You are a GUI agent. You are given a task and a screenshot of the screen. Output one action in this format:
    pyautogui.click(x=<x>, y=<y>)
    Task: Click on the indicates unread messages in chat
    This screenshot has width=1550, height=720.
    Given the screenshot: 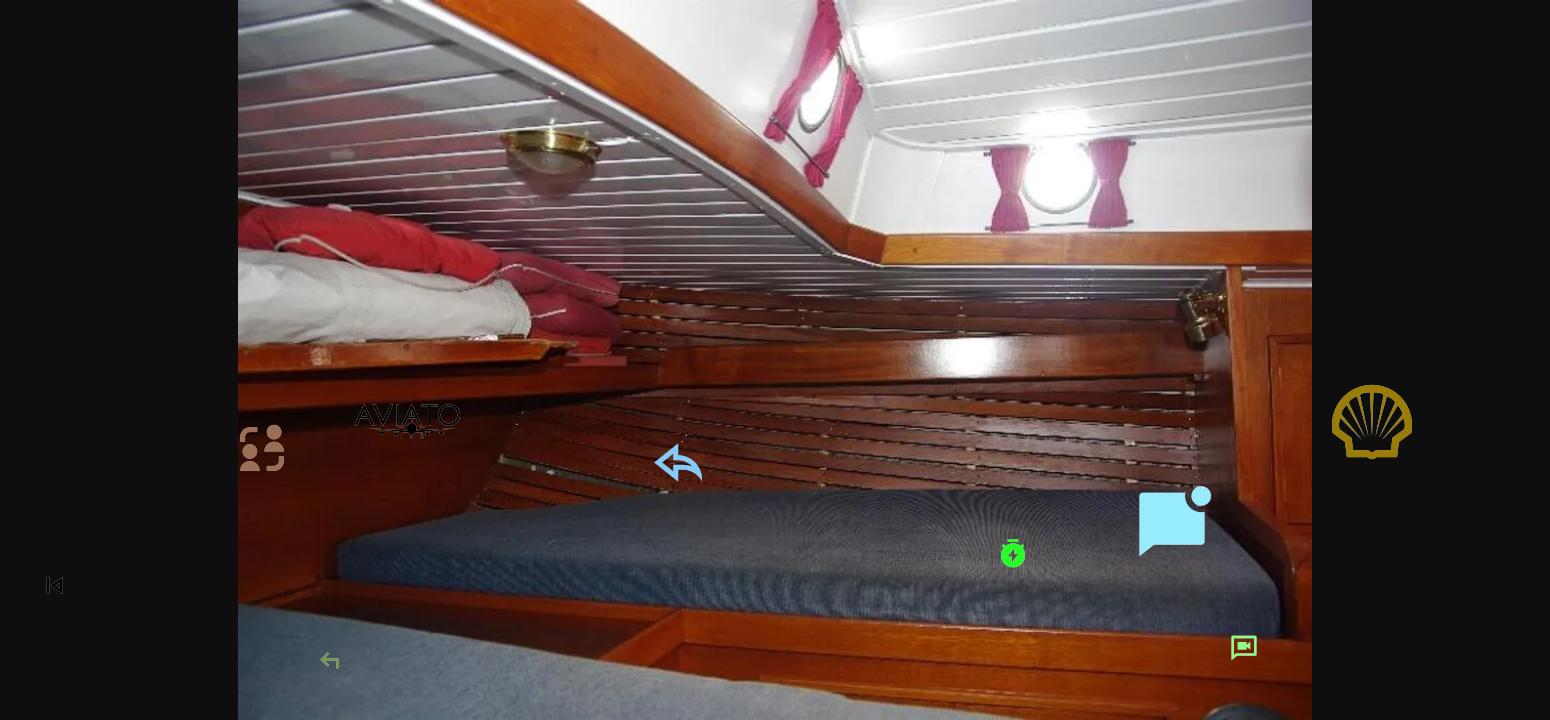 What is the action you would take?
    pyautogui.click(x=1172, y=522)
    